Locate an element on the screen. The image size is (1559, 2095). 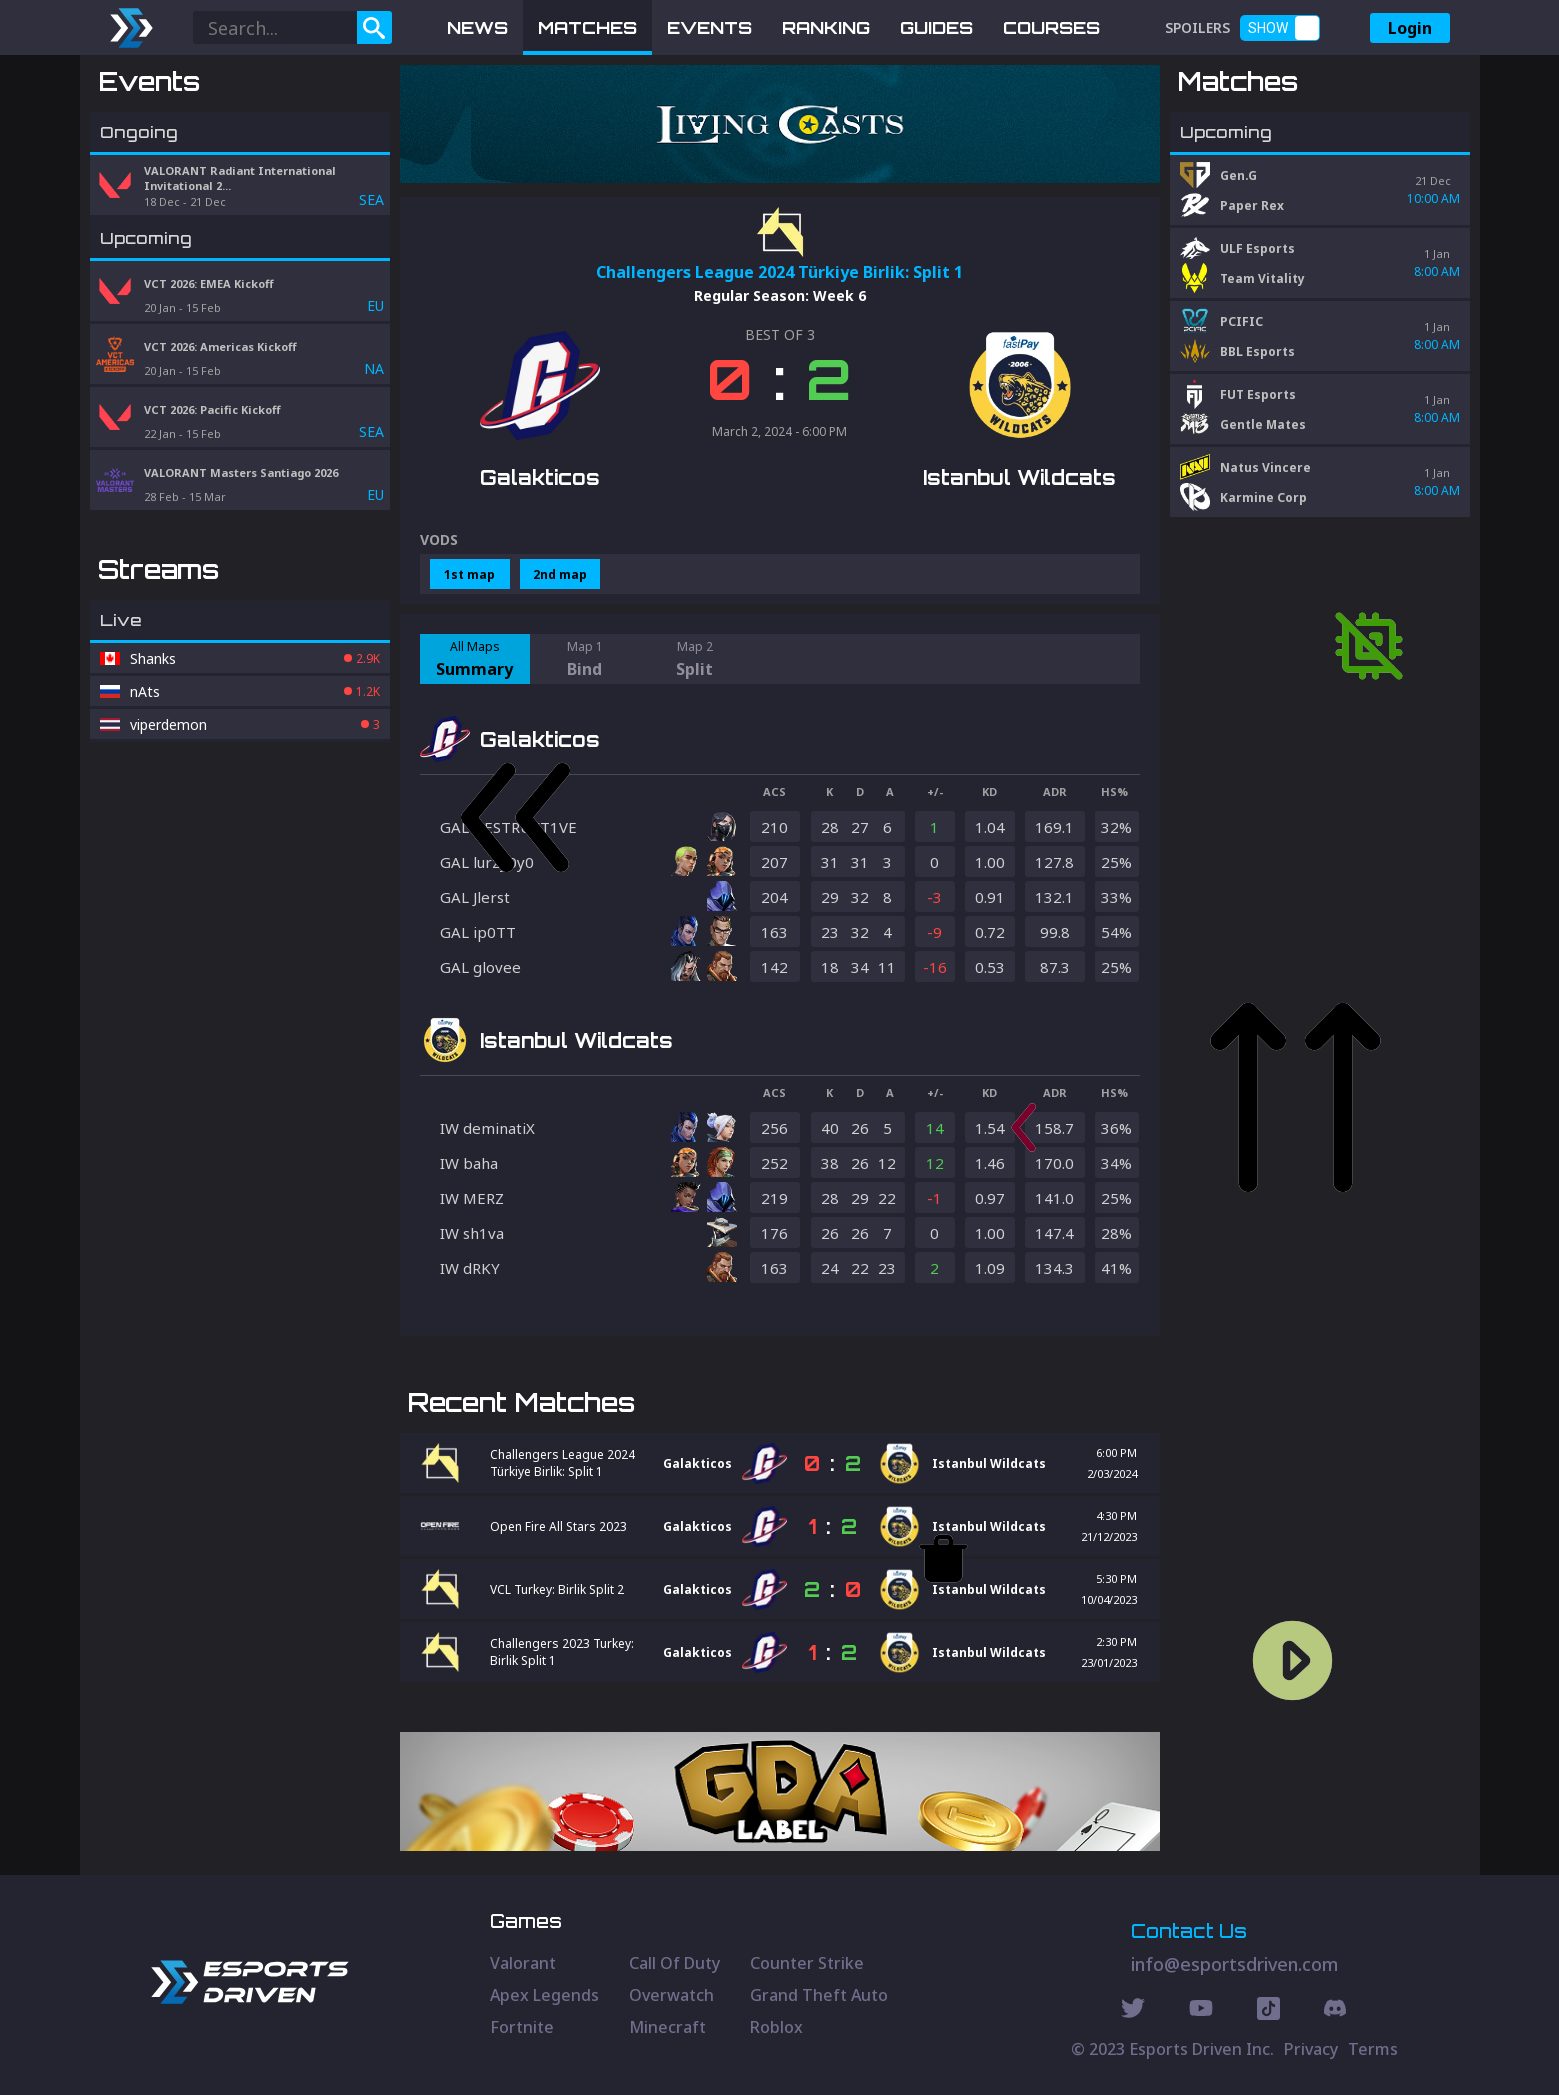
play media or video content is located at coordinates (1292, 1660).